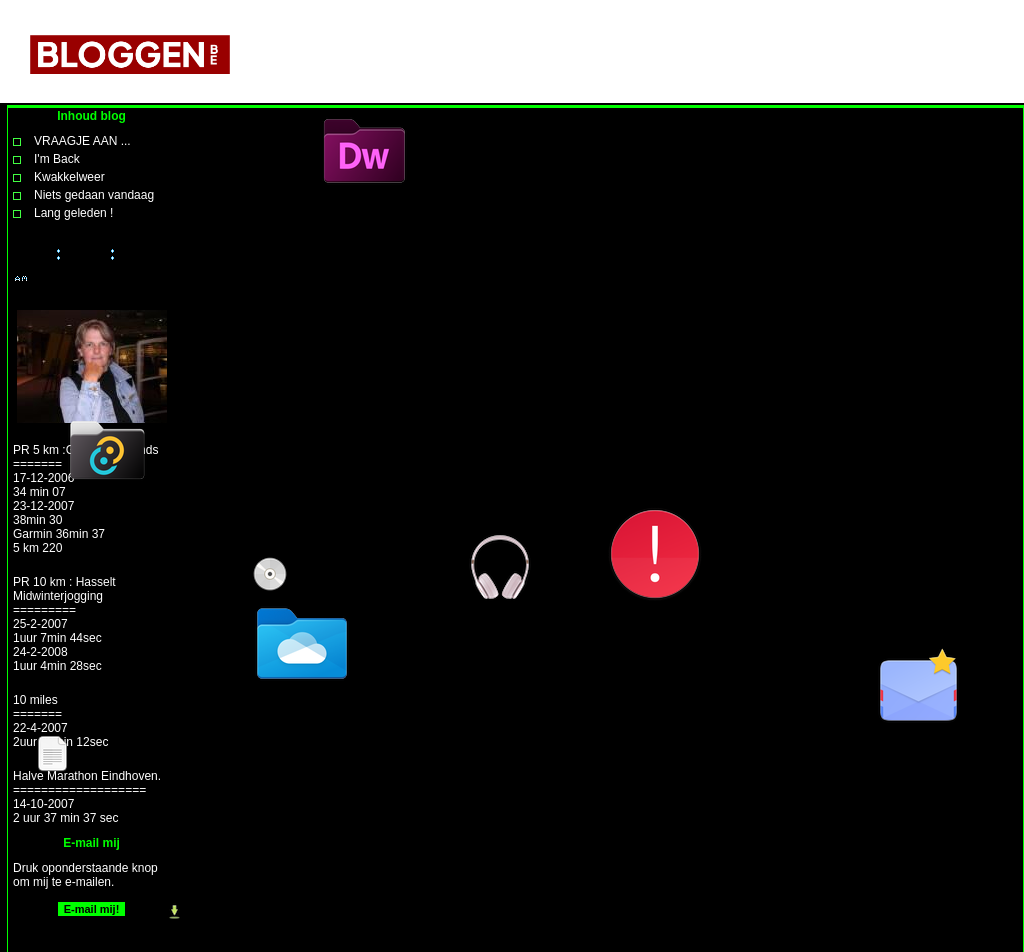 The width and height of the screenshot is (1024, 952). What do you see at coordinates (364, 153) in the screenshot?
I see `folder containing adobe dreamweaver project files` at bounding box center [364, 153].